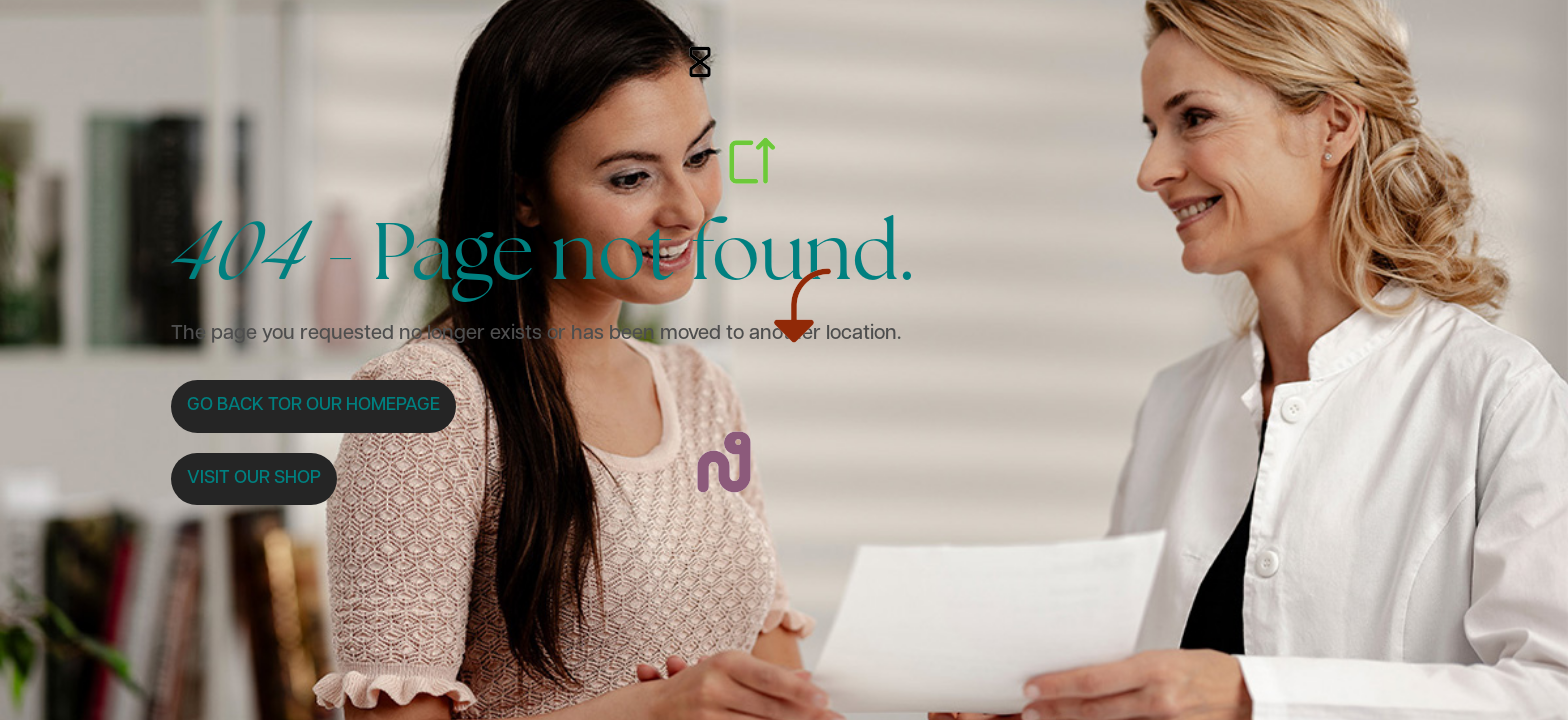  What do you see at coordinates (802, 305) in the screenshot?
I see `go back and down in navigation` at bounding box center [802, 305].